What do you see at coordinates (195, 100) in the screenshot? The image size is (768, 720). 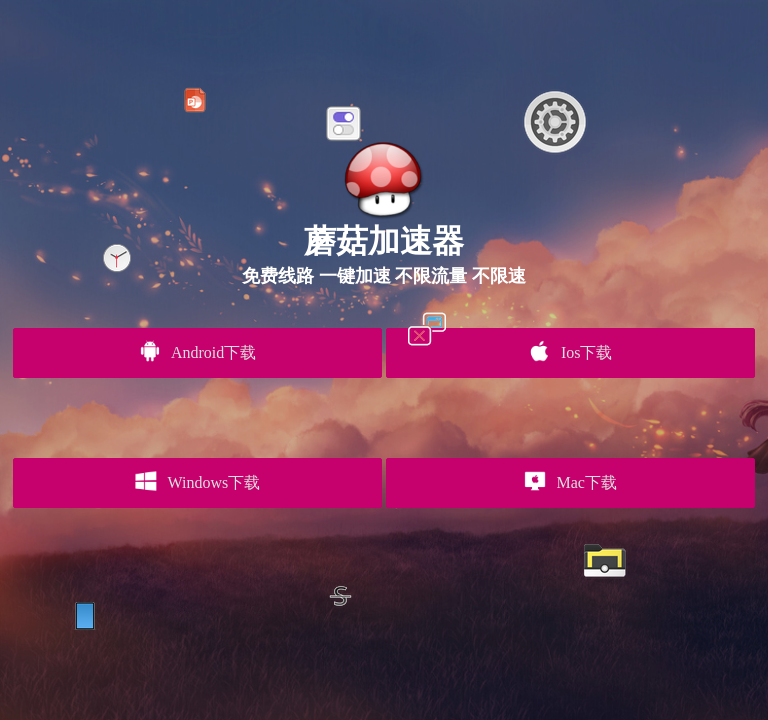 I see `a PowerPoint slideshow file` at bounding box center [195, 100].